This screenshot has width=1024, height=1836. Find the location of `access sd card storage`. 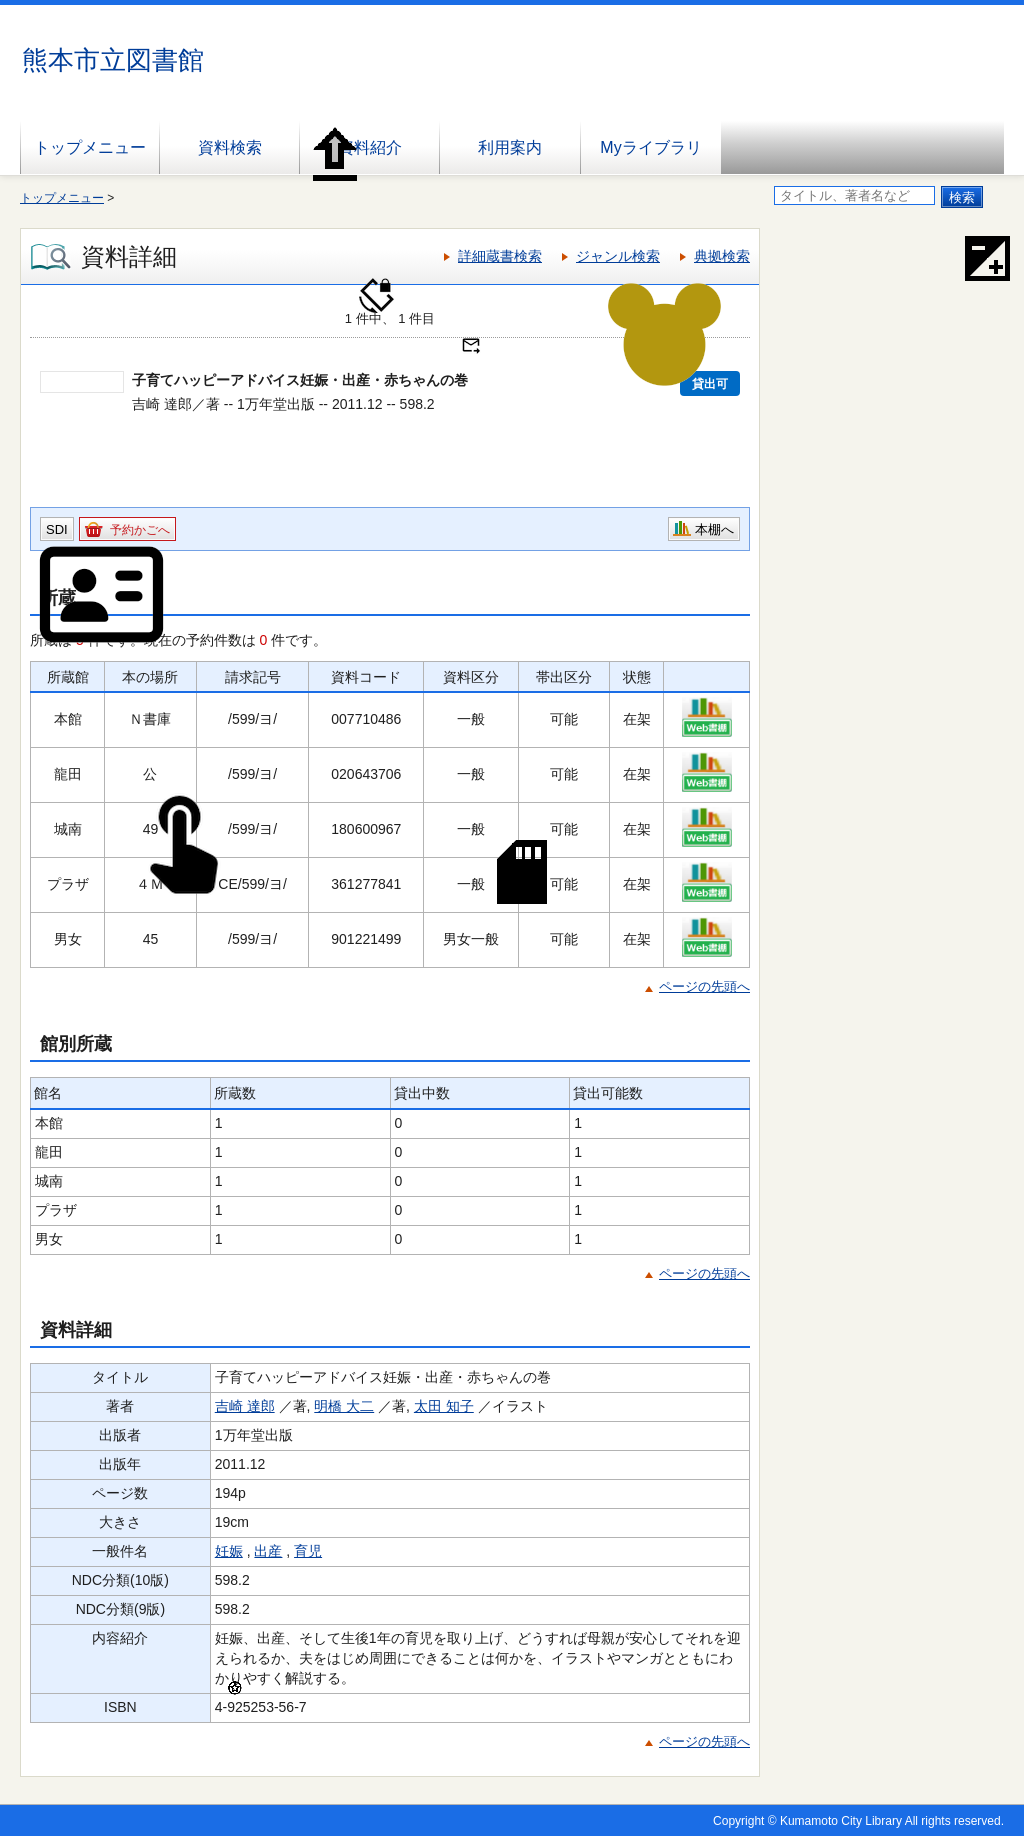

access sd card storage is located at coordinates (522, 872).